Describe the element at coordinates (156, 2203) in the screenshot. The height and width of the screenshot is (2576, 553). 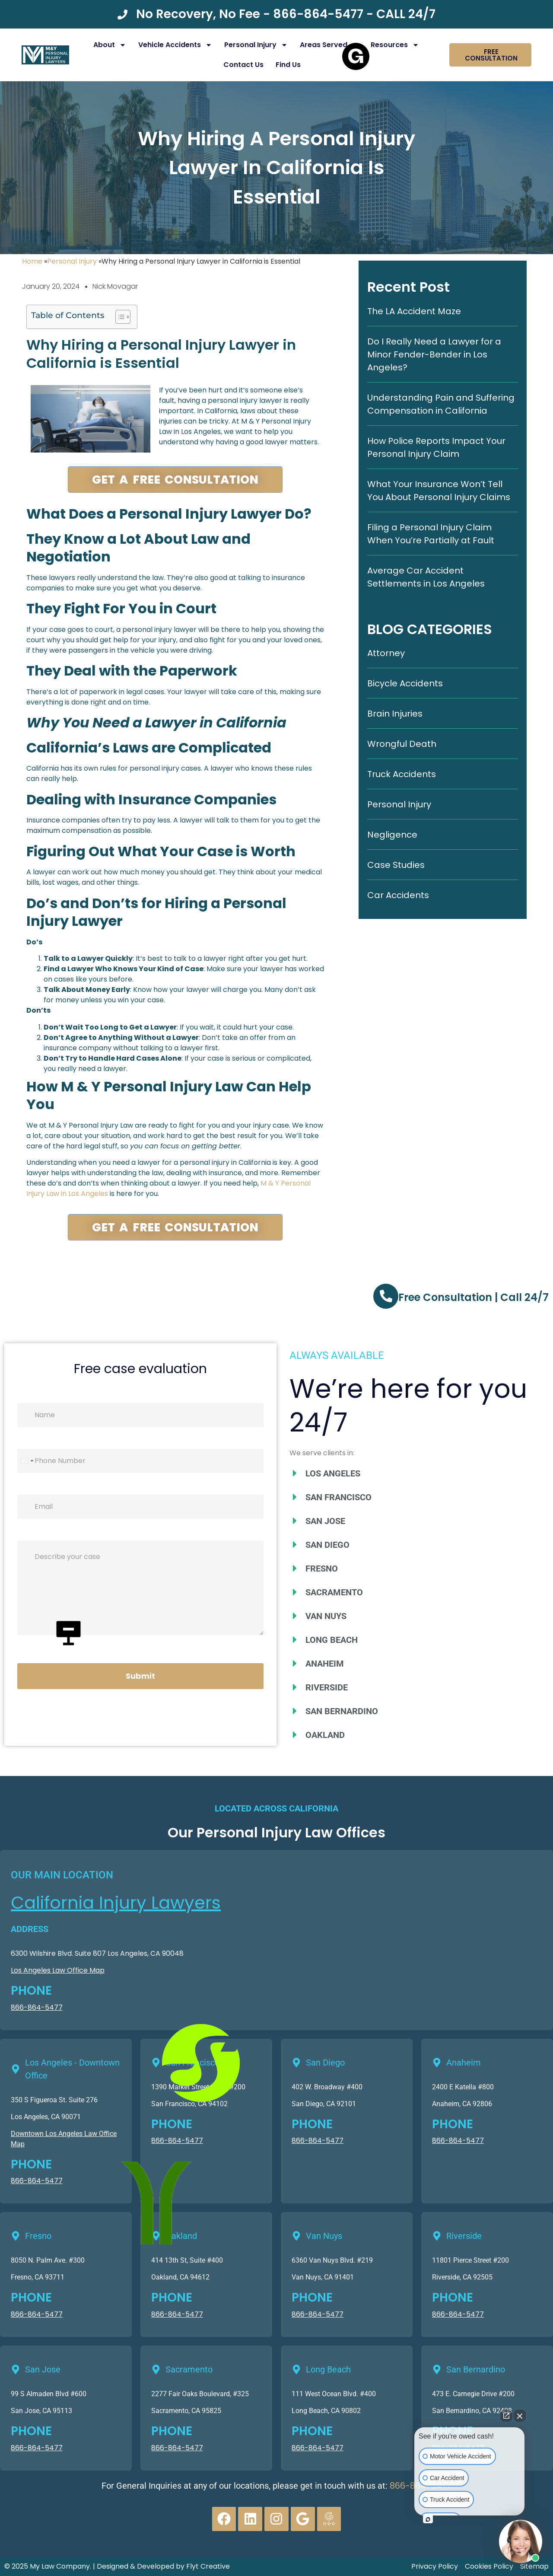
I see `Guangzhou Metro app or service` at that location.